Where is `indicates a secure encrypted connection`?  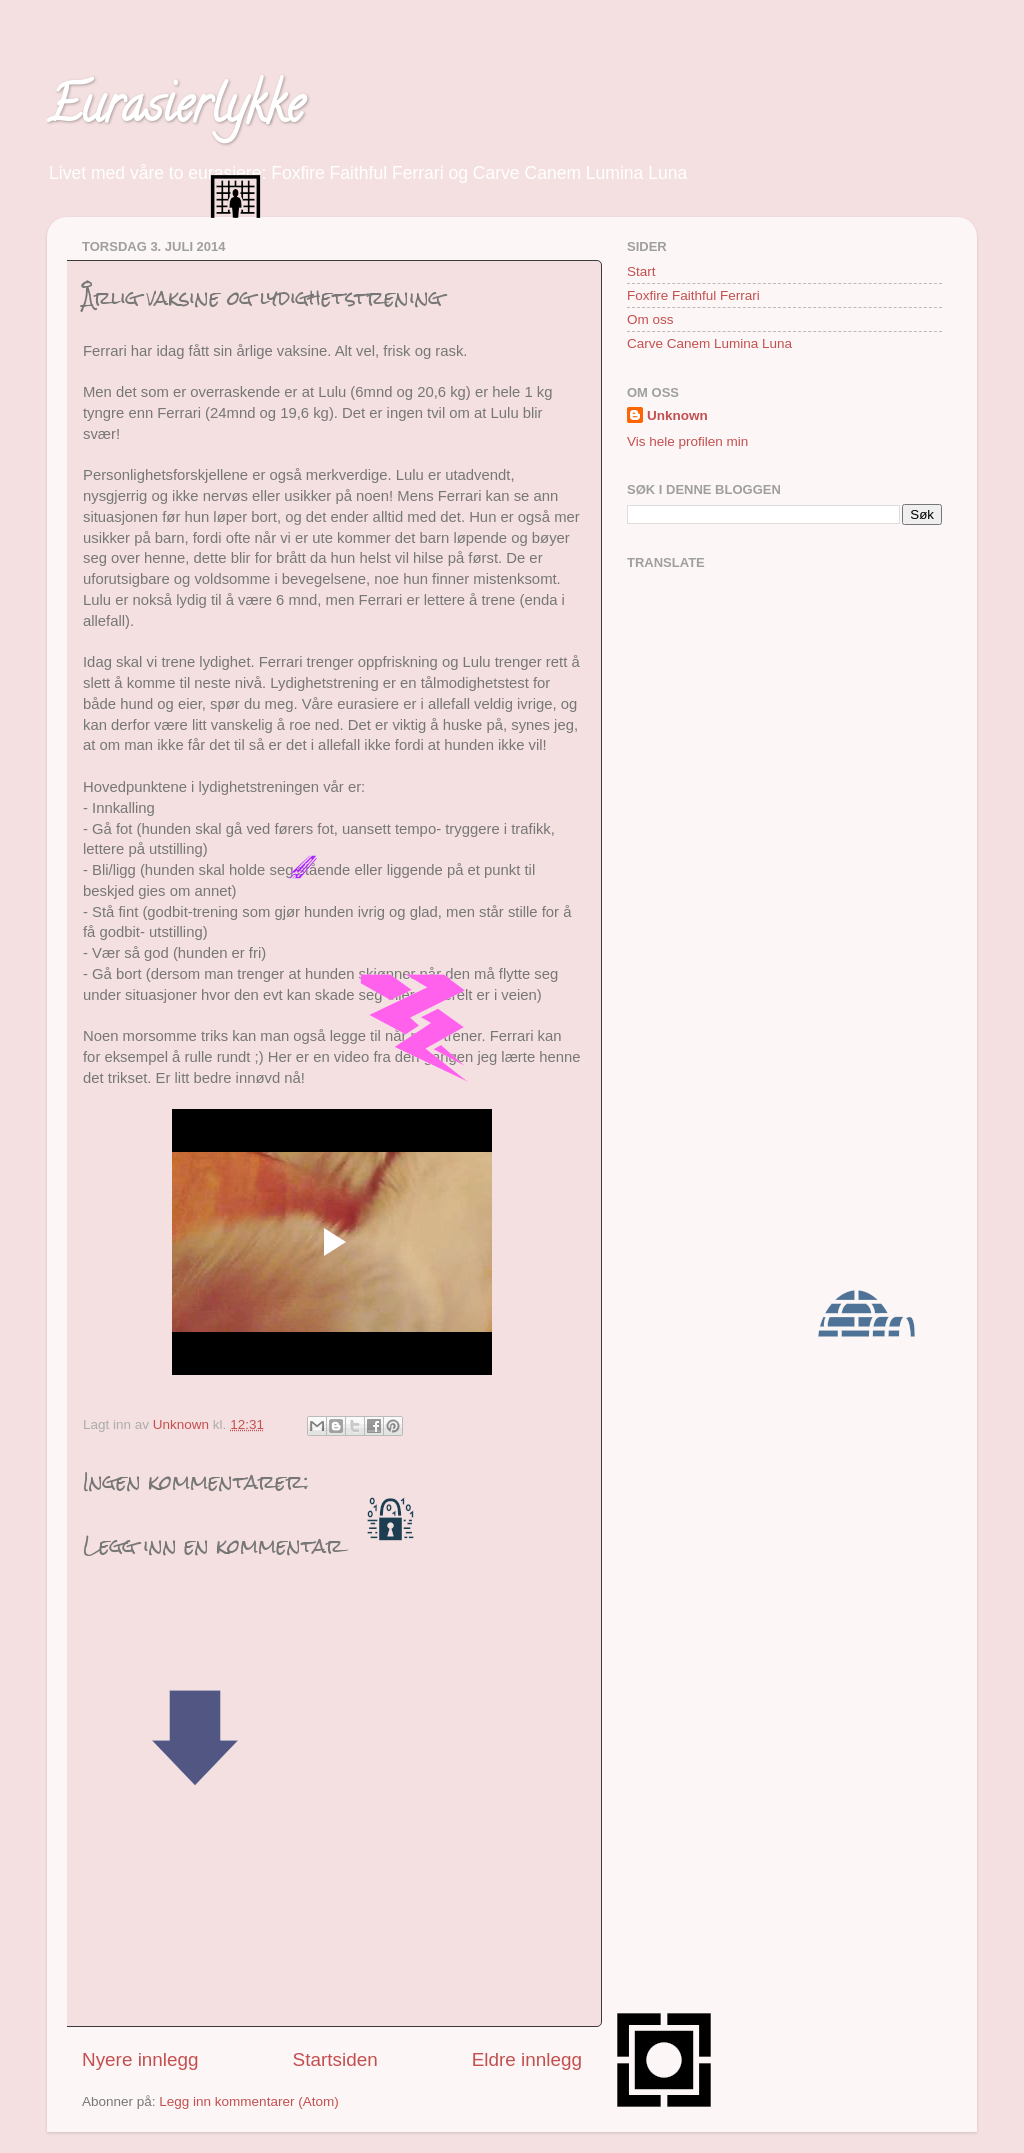 indicates a secure encrypted connection is located at coordinates (390, 1519).